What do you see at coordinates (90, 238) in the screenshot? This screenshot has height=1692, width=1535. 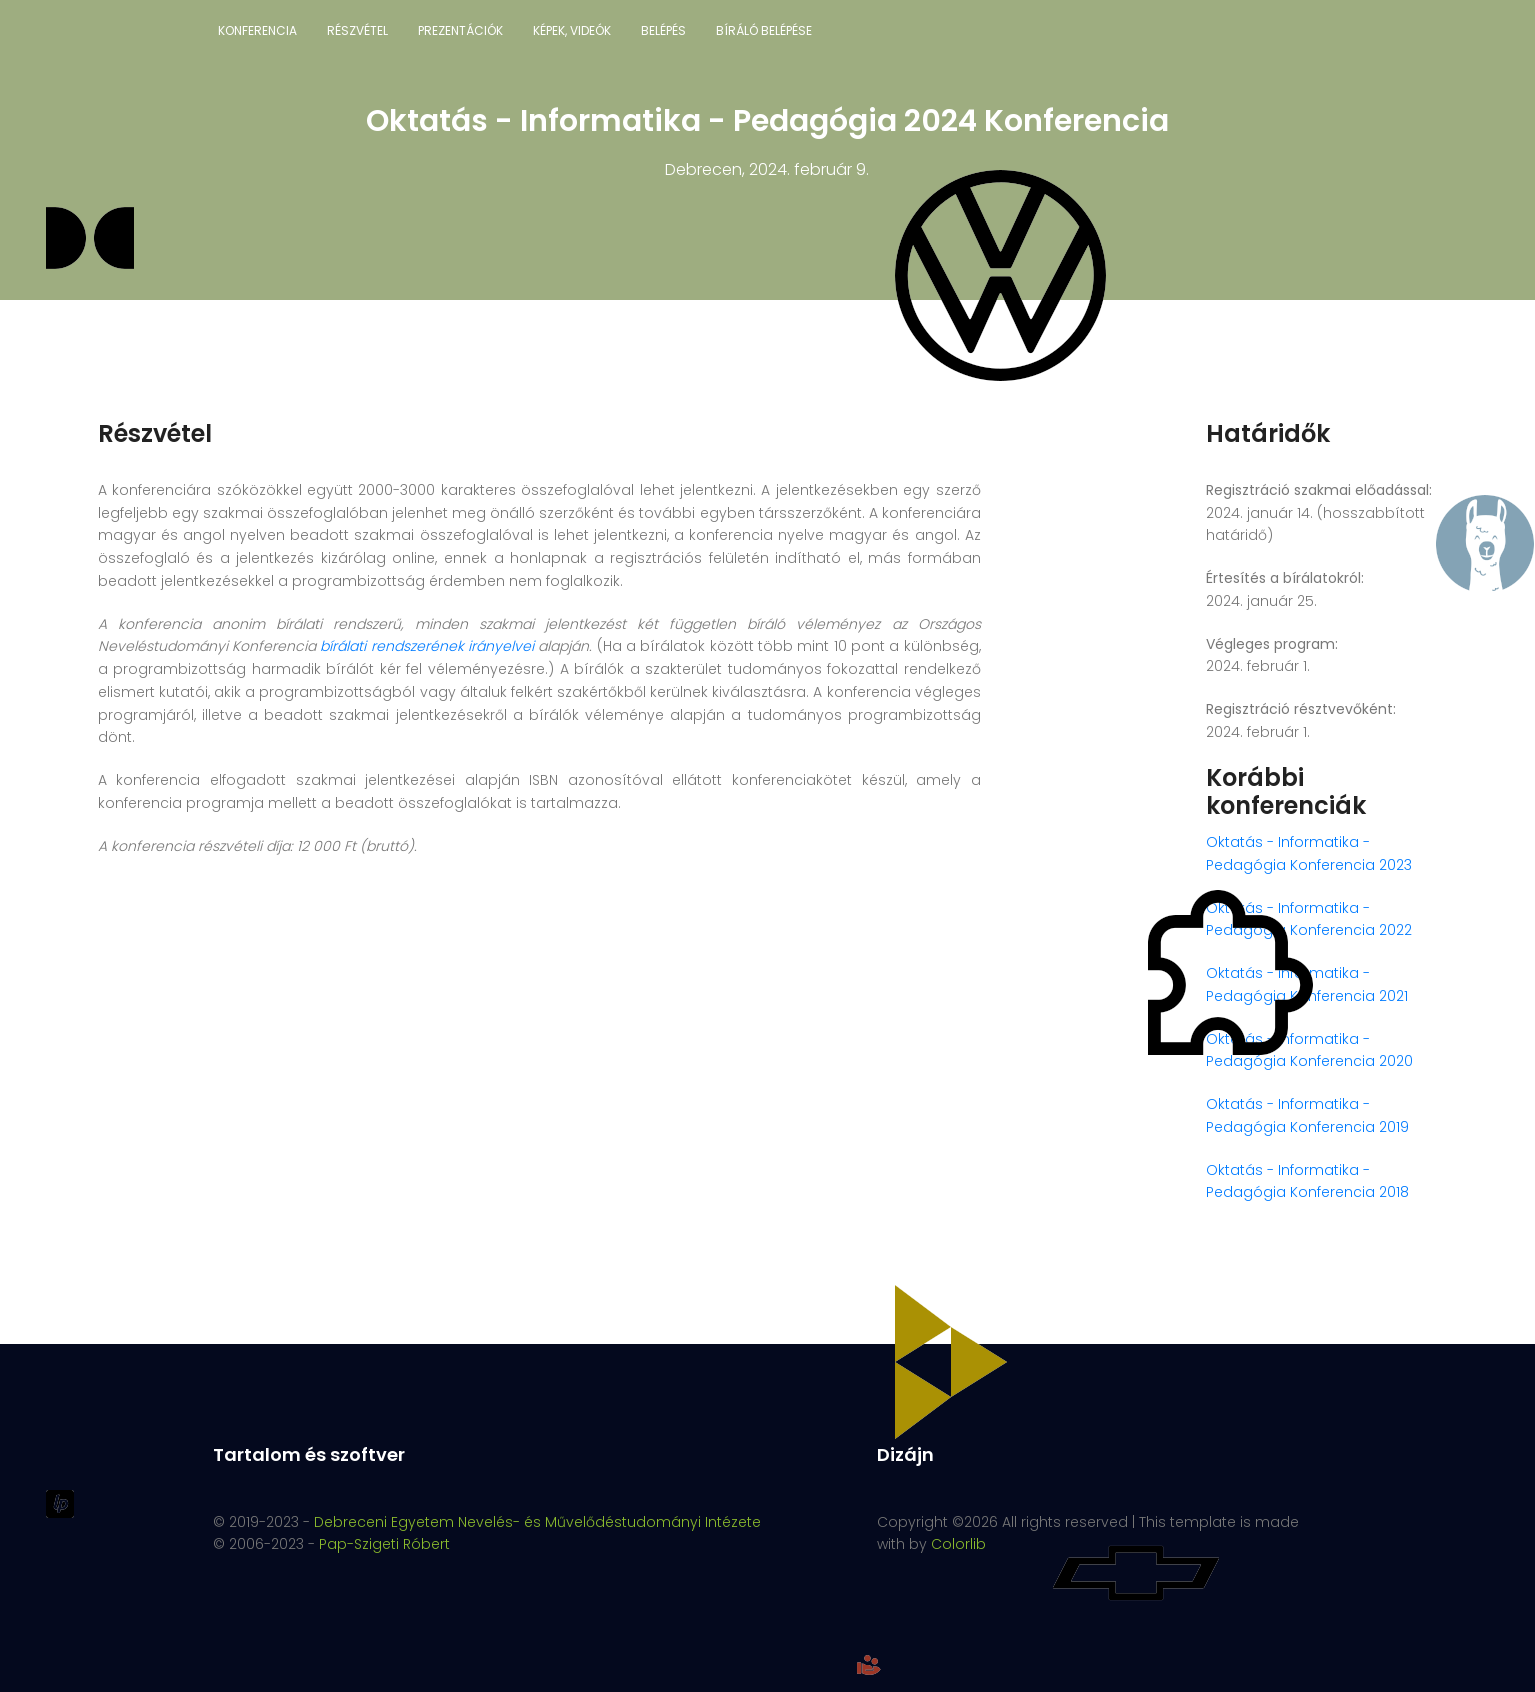 I see `indicates dolby audio or surround sound support` at bounding box center [90, 238].